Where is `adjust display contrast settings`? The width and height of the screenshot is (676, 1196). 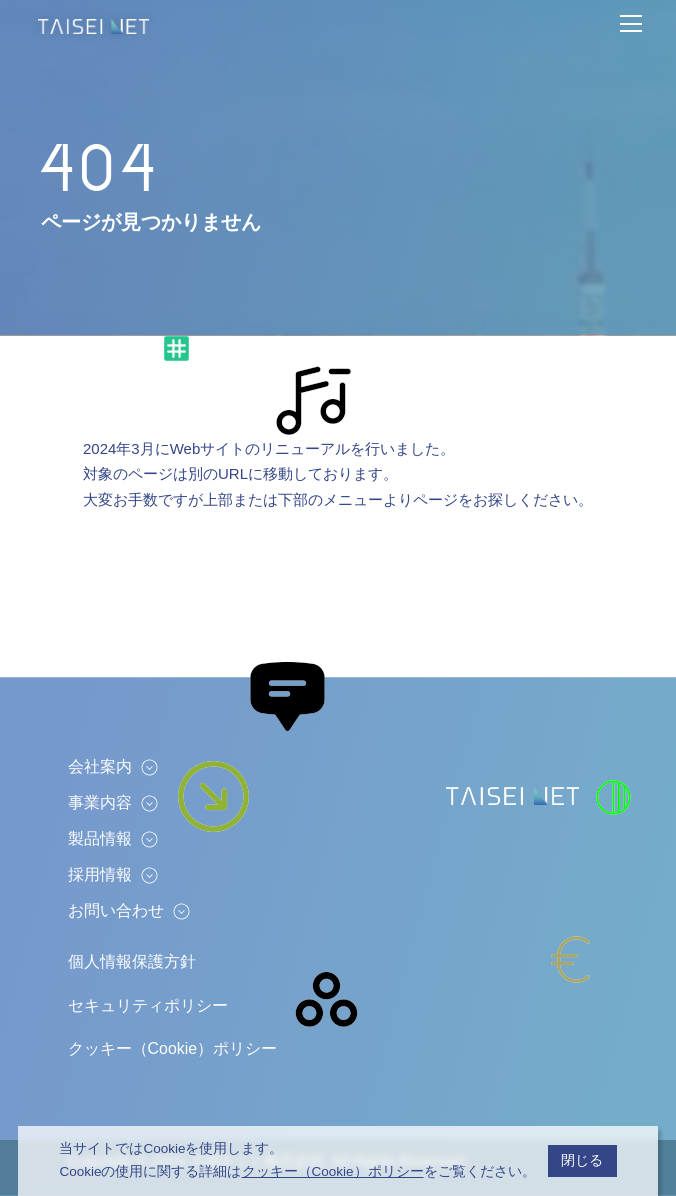 adjust display contrast settings is located at coordinates (613, 797).